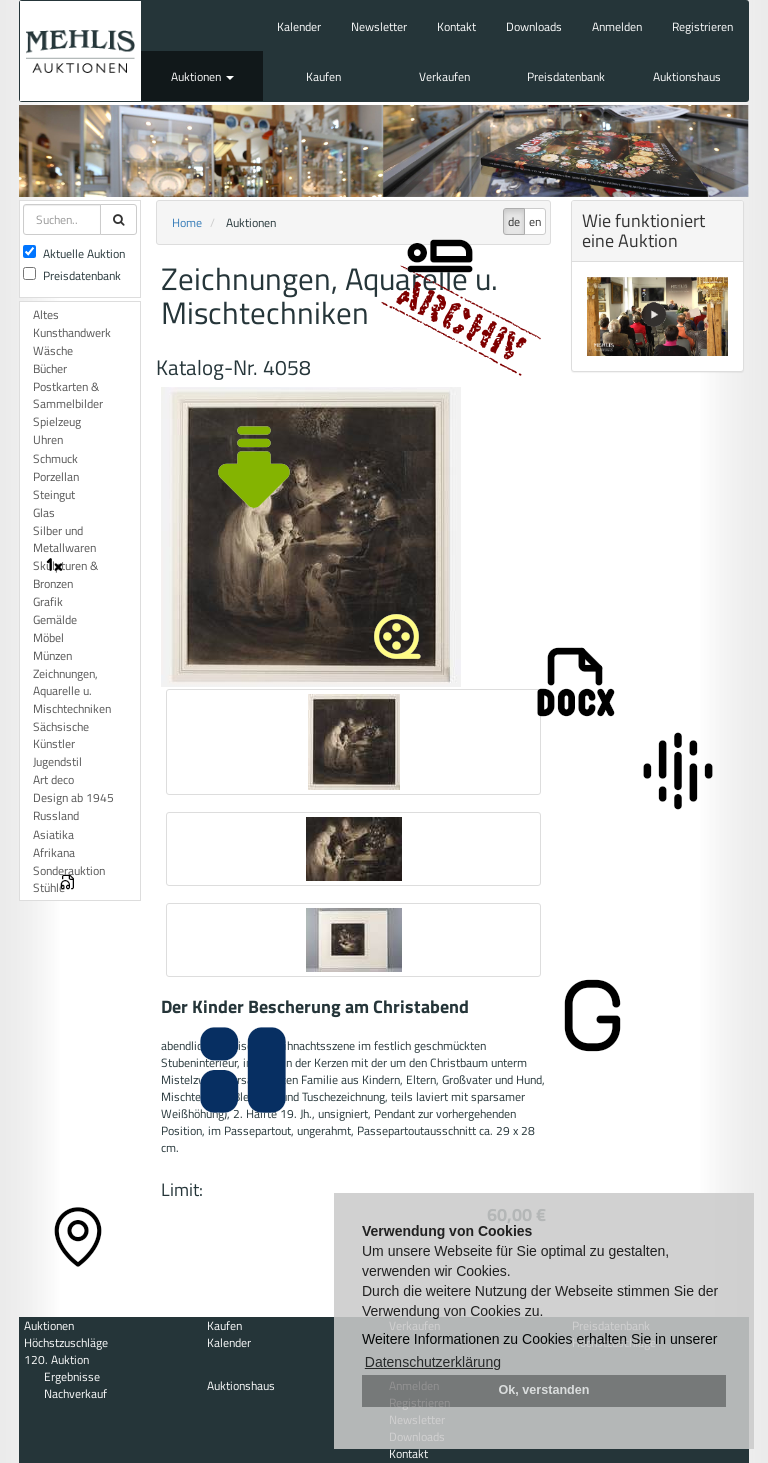 The height and width of the screenshot is (1463, 768). Describe the element at coordinates (440, 256) in the screenshot. I see `view hotel or accommodation options` at that location.